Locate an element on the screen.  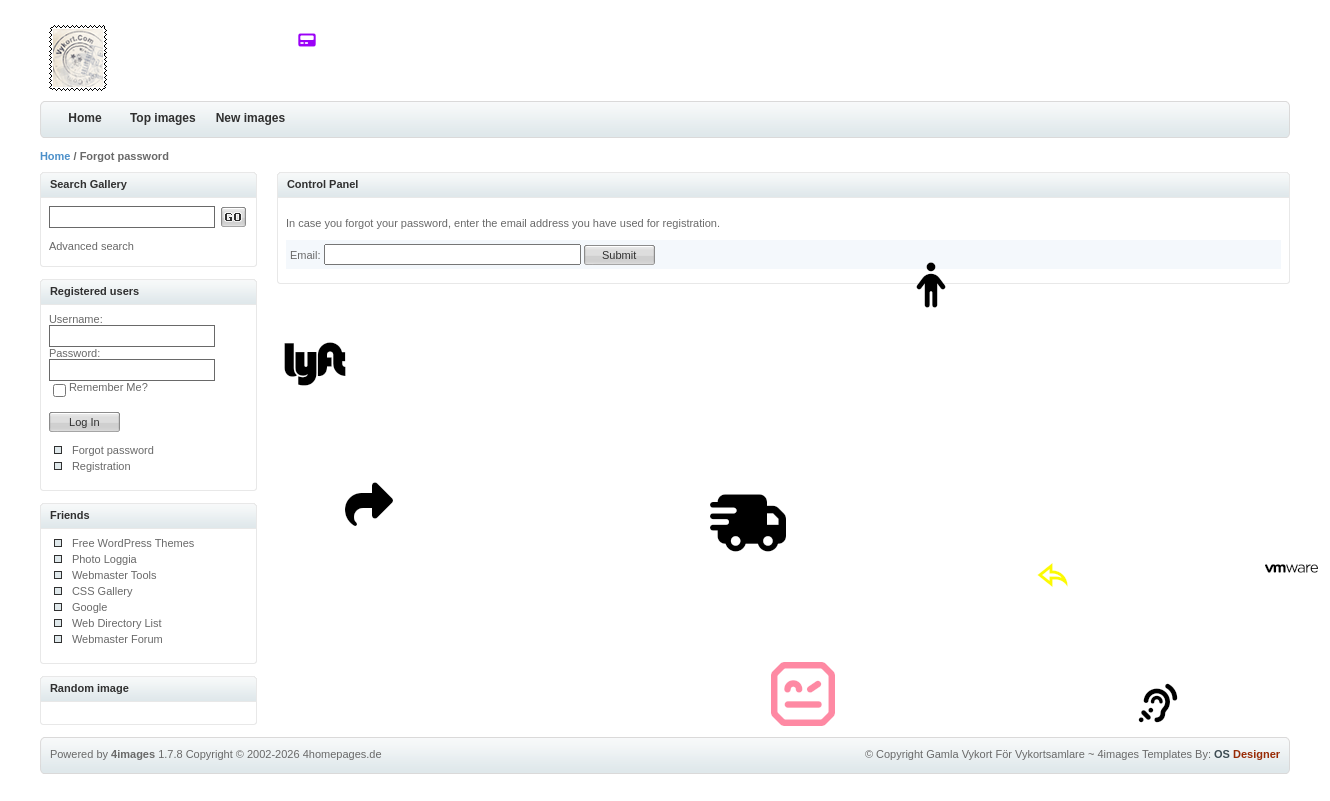
open the Lyft app is located at coordinates (315, 364).